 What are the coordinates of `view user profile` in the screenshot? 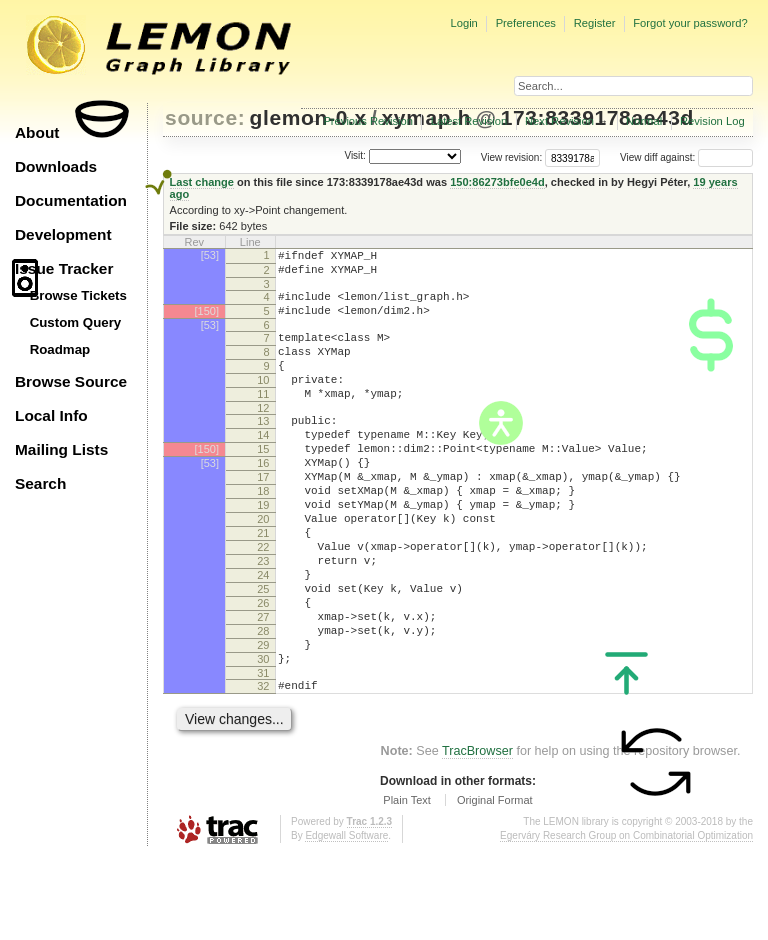 It's located at (501, 423).